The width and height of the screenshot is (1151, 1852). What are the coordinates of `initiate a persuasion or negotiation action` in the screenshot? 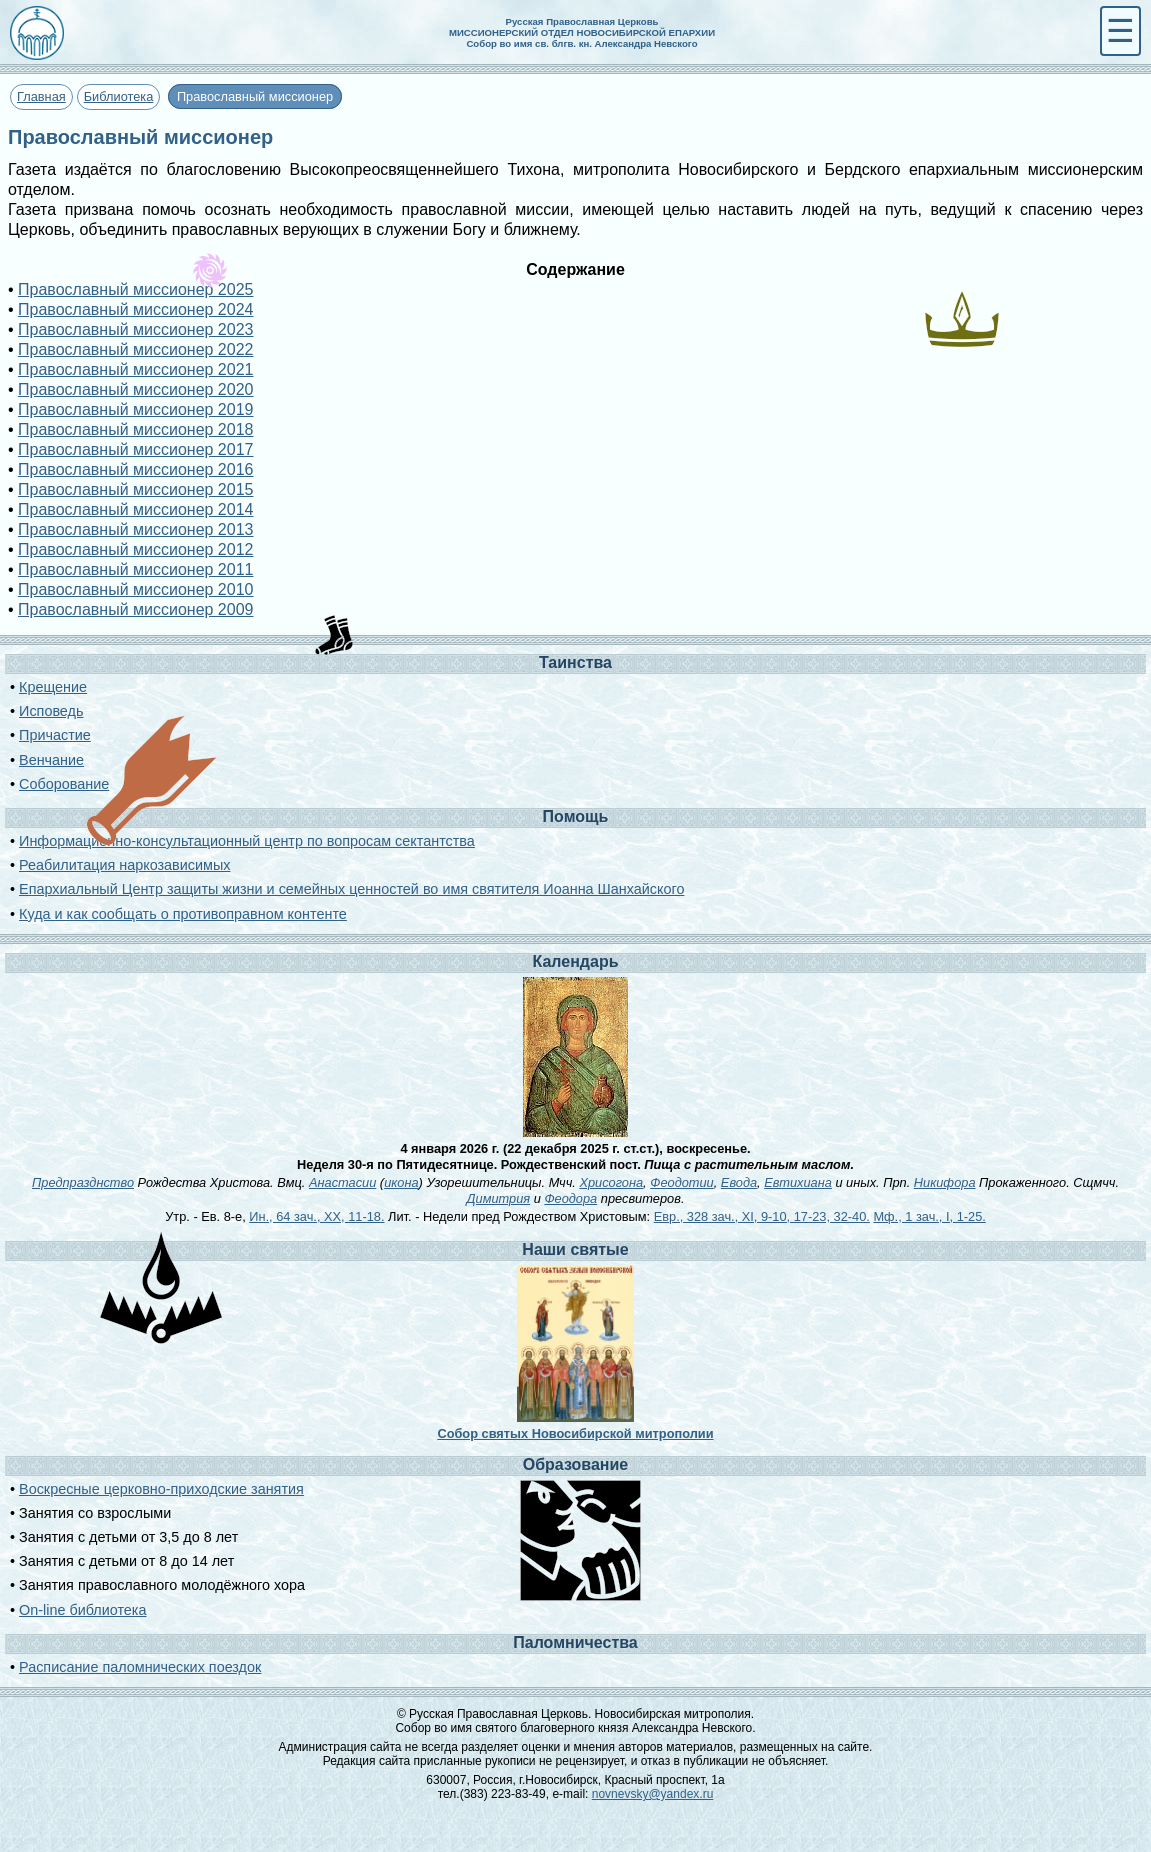 It's located at (580, 1540).